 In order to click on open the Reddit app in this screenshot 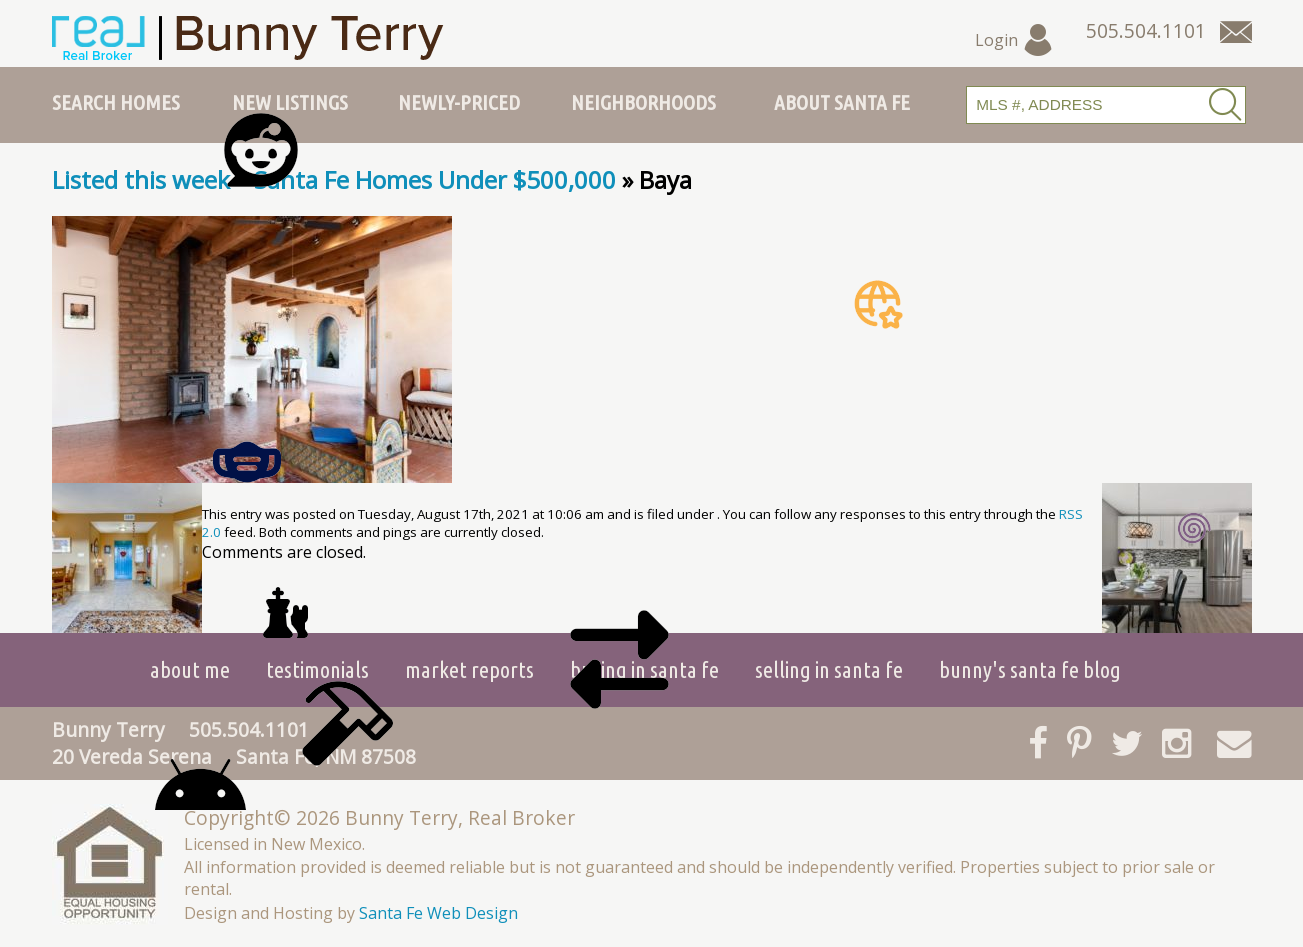, I will do `click(261, 150)`.